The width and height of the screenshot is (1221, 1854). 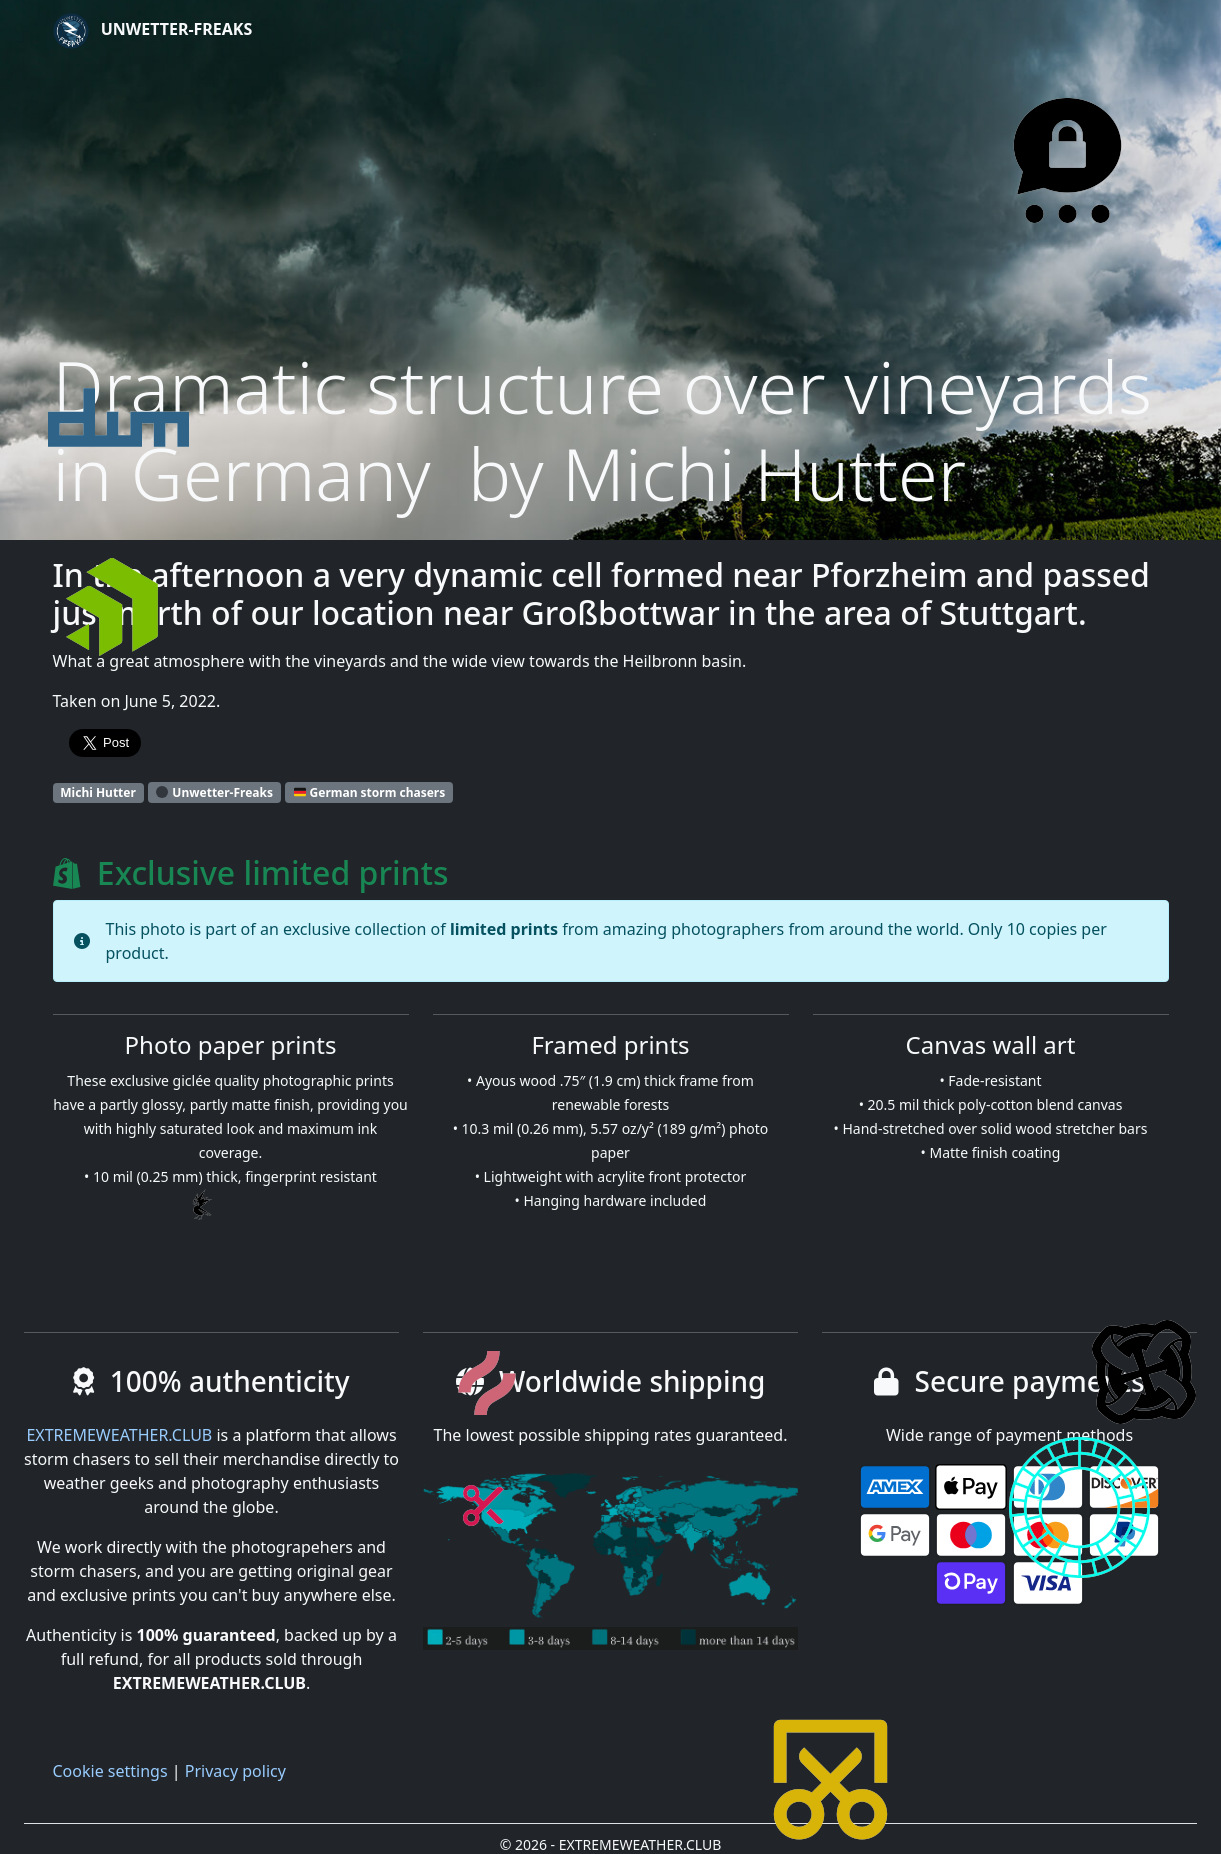 What do you see at coordinates (483, 1505) in the screenshot?
I see `cut selected content` at bounding box center [483, 1505].